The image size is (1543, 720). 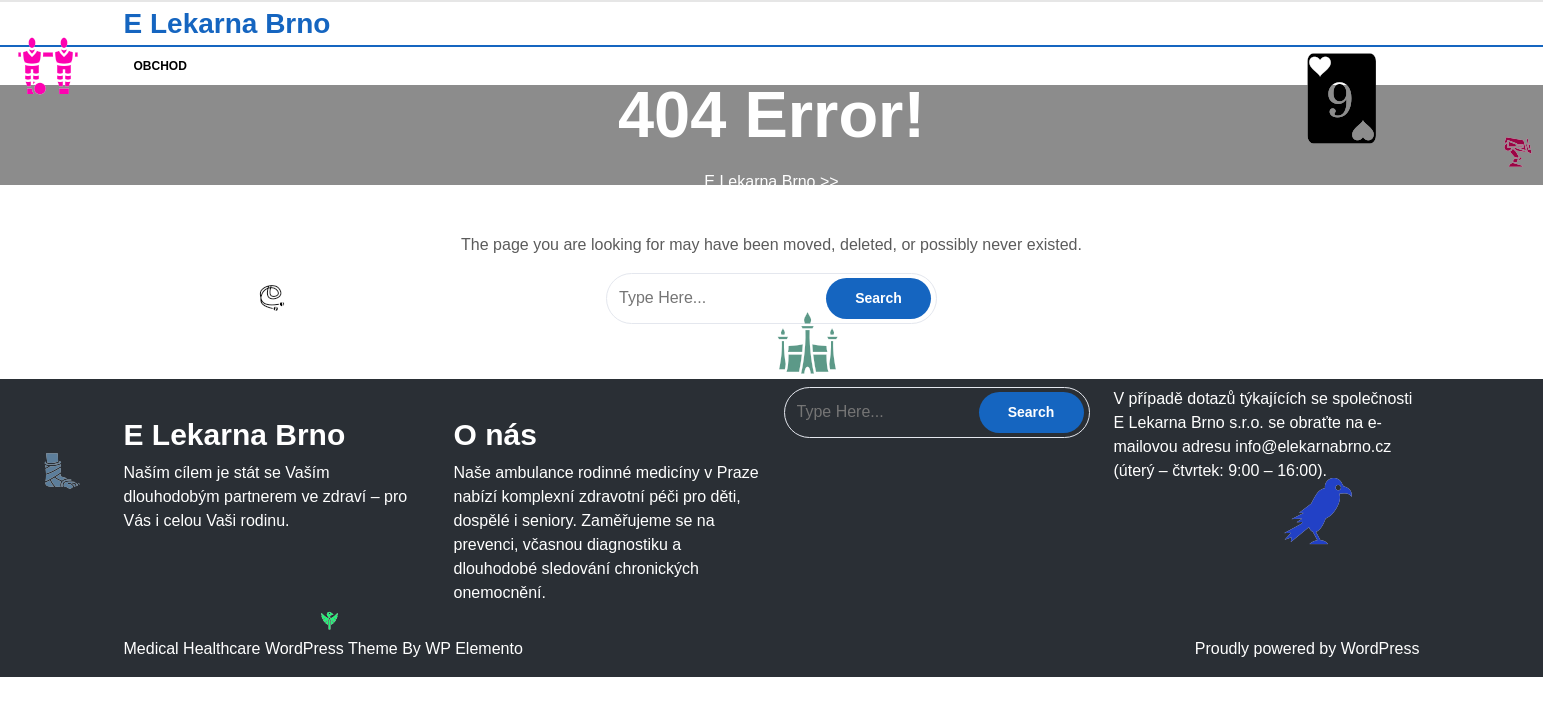 What do you see at coordinates (329, 620) in the screenshot?
I see `royal or ceremonial item in a fantasy game inventory` at bounding box center [329, 620].